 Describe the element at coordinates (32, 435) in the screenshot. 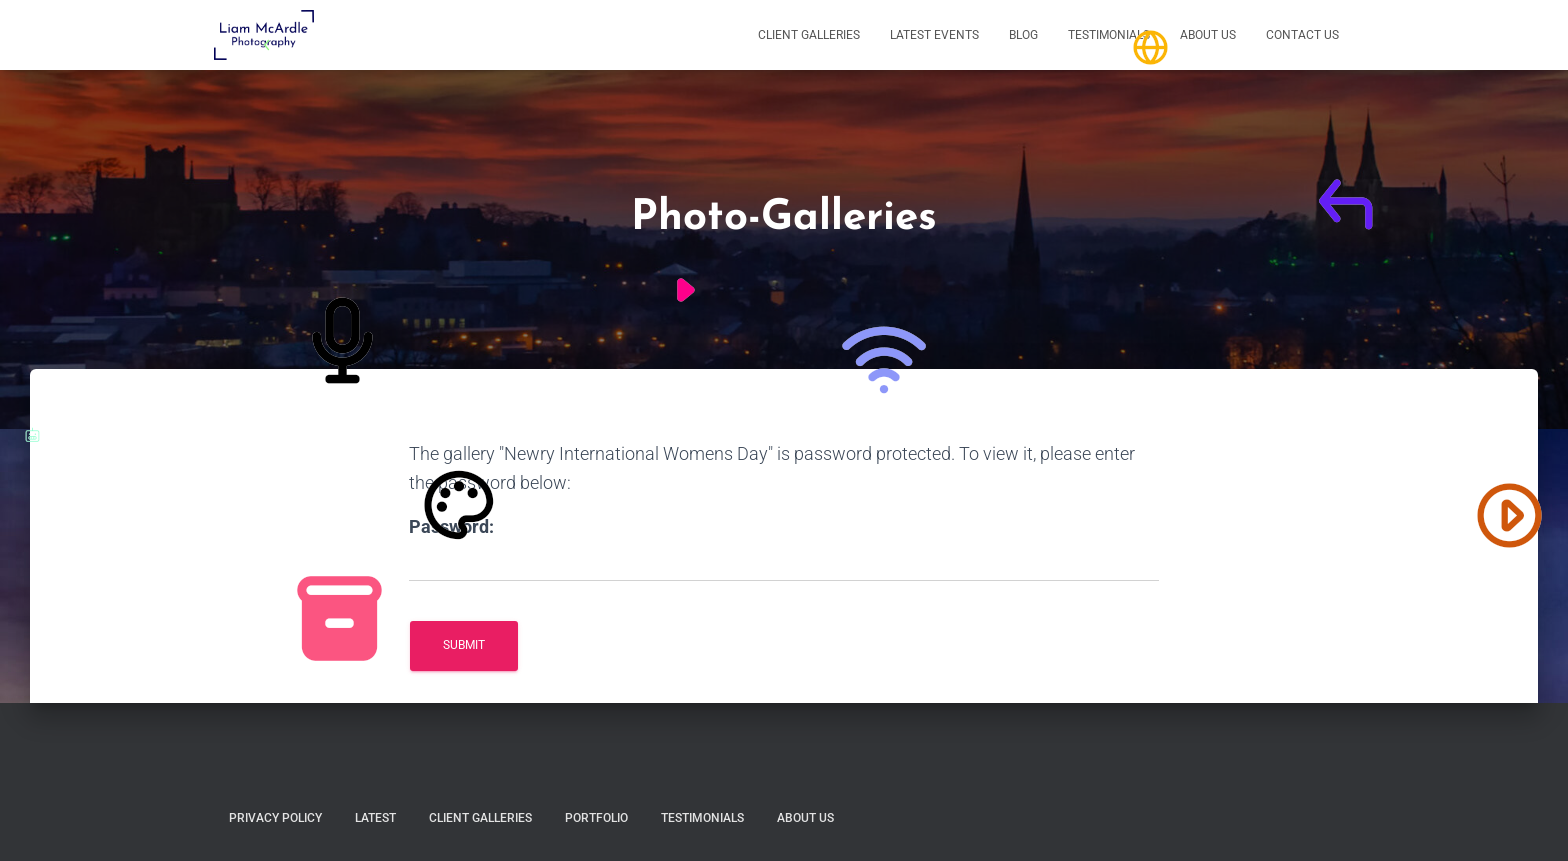

I see `access AI assistant or chatbot features` at that location.